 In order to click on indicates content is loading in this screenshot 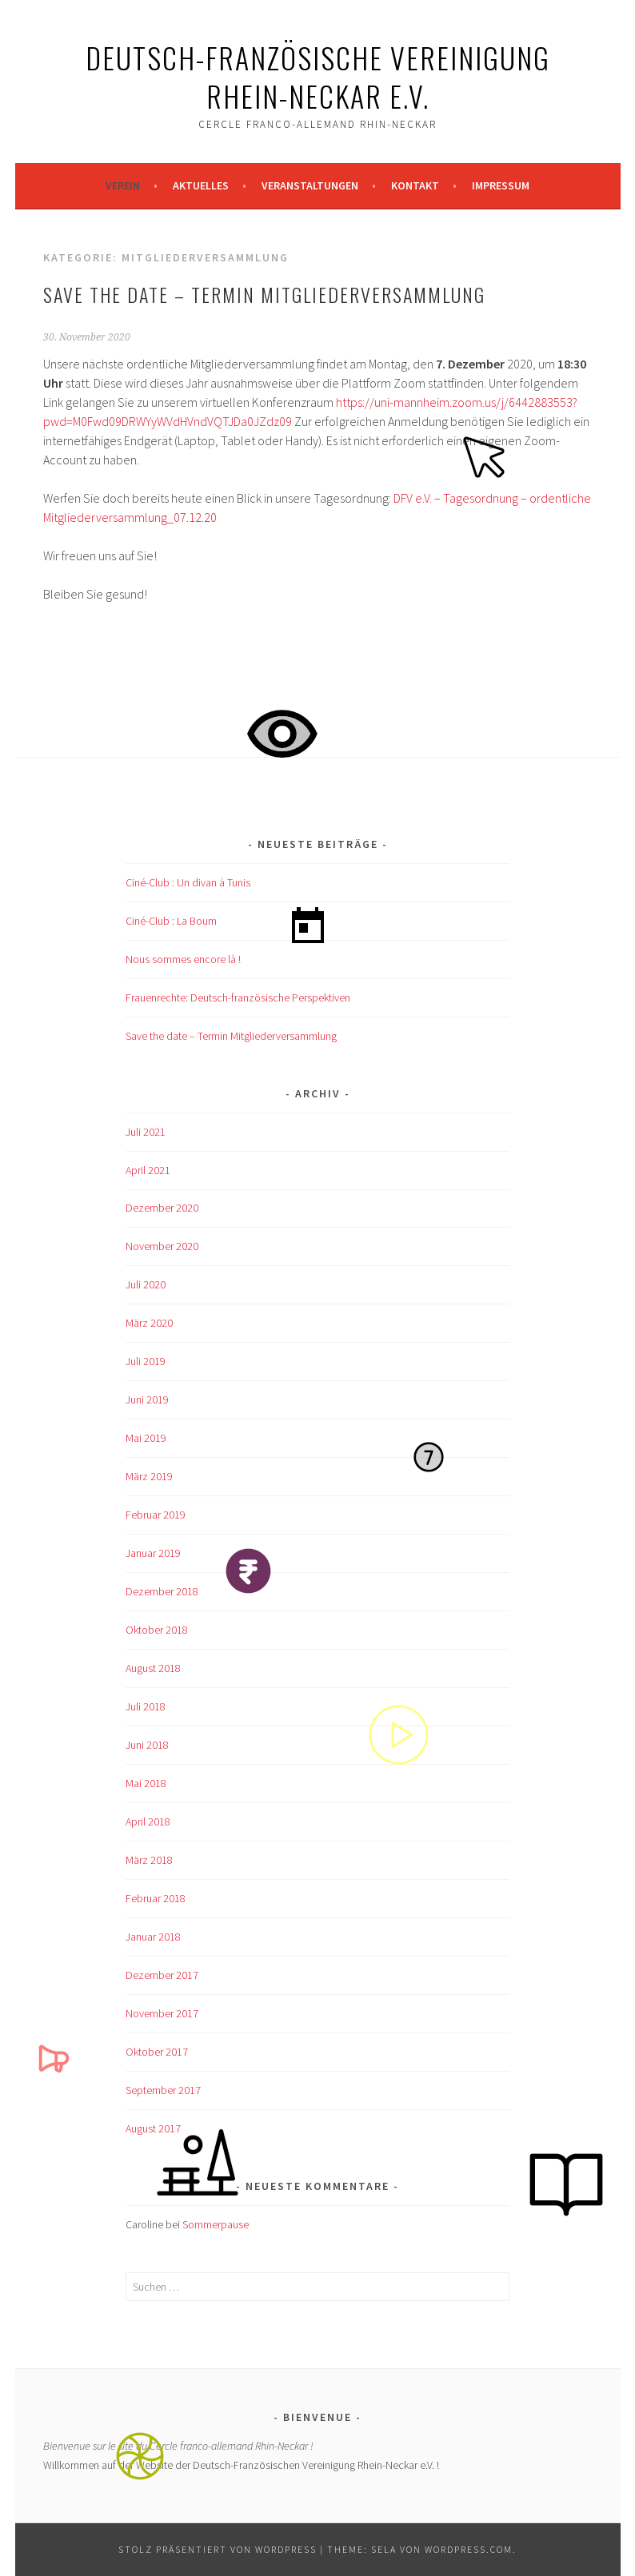, I will do `click(140, 2456)`.